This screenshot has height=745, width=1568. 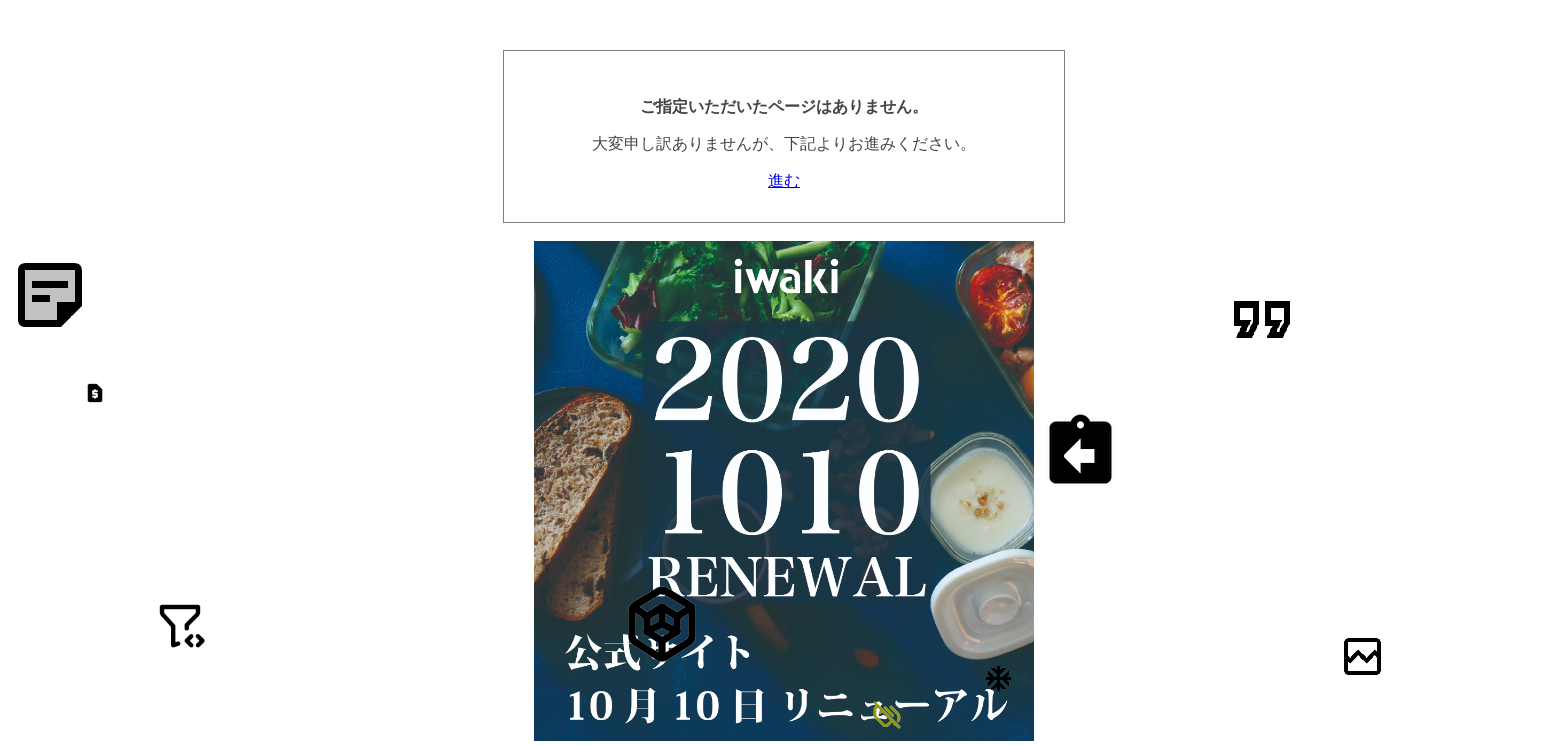 What do you see at coordinates (1262, 320) in the screenshot?
I see `insert a block quote` at bounding box center [1262, 320].